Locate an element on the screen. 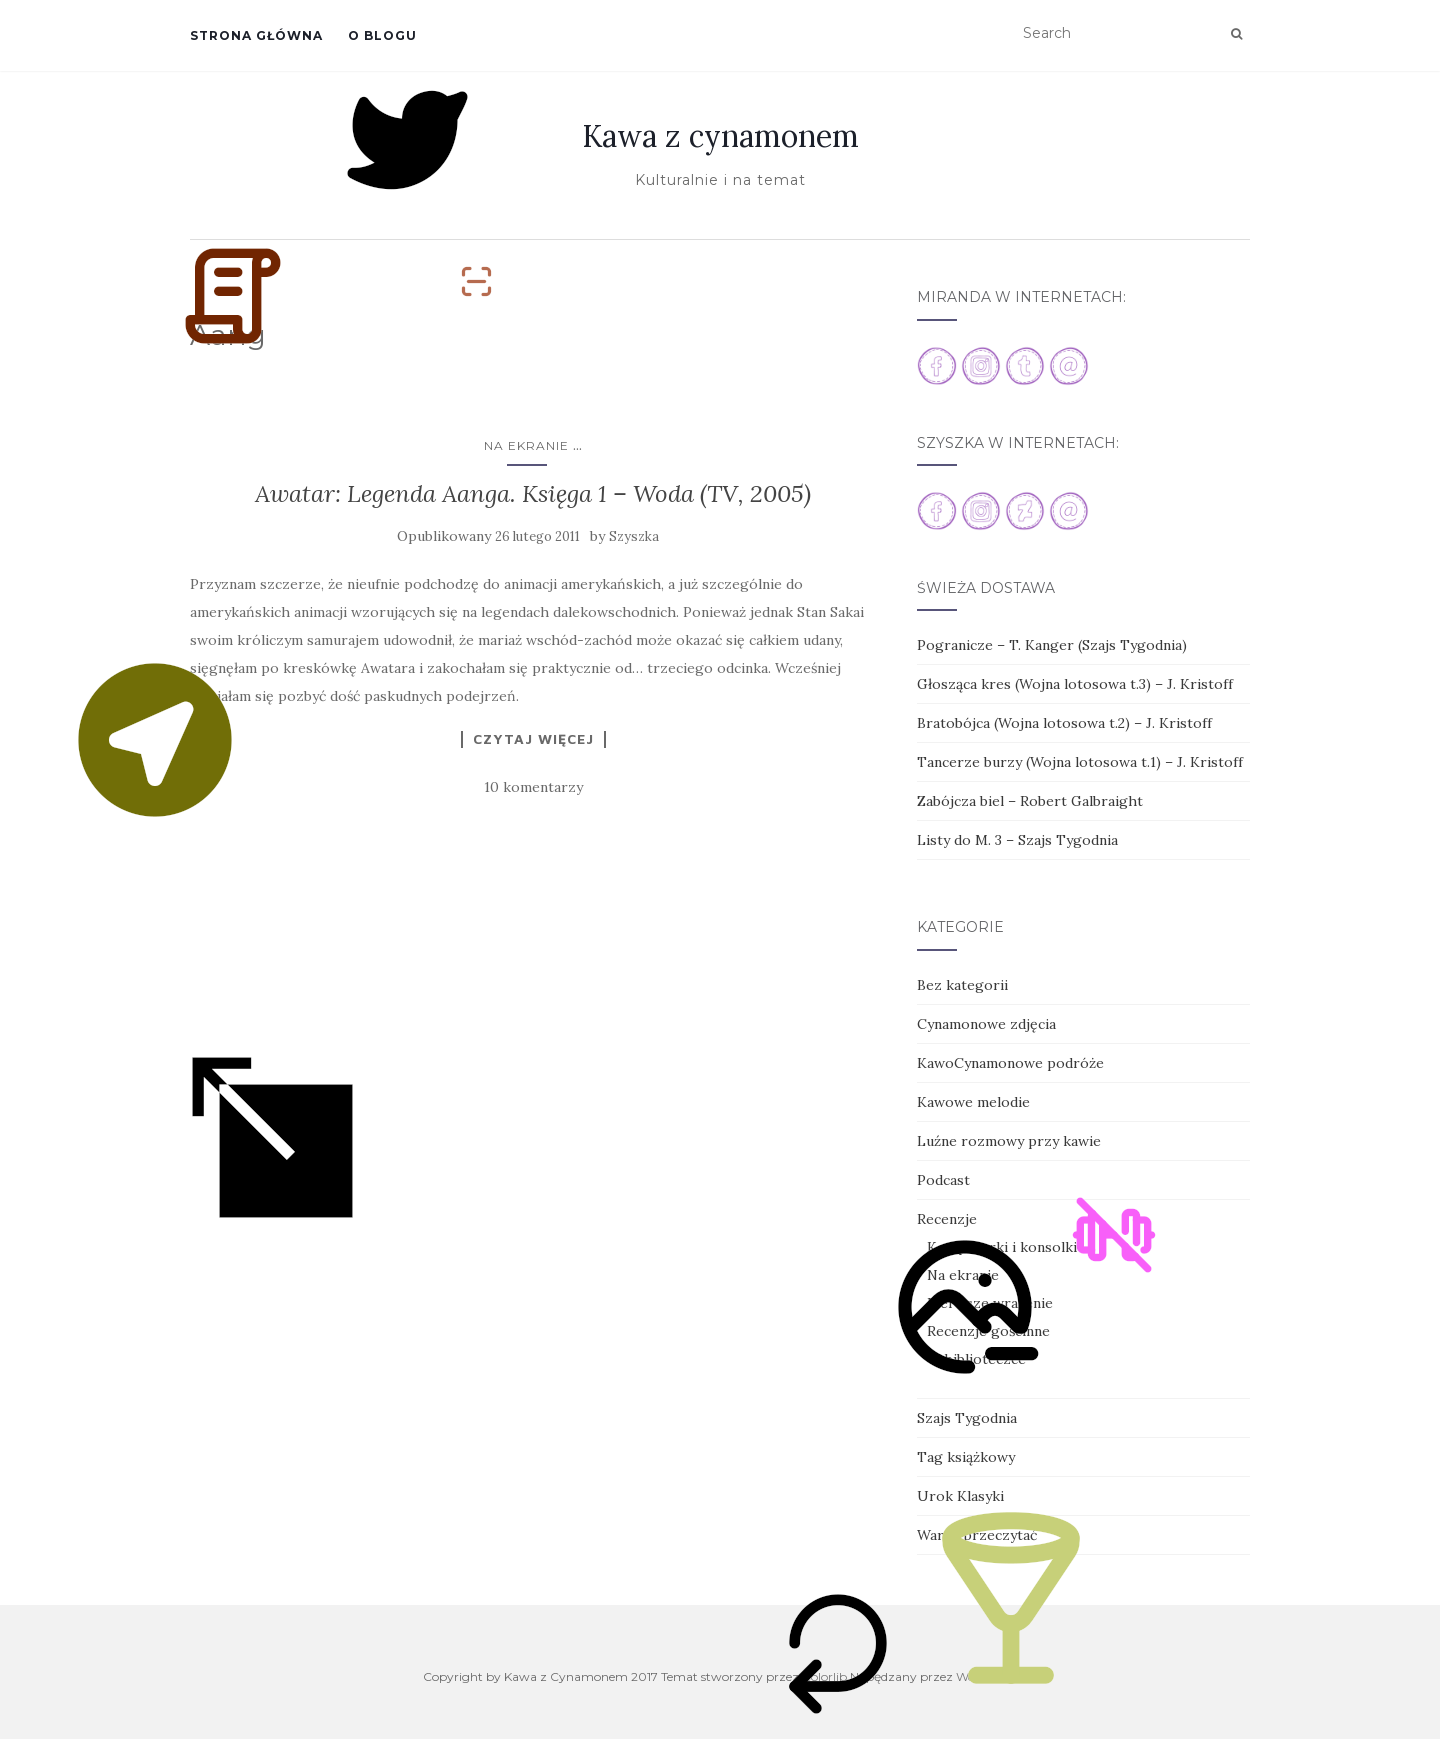  view license or terms of service is located at coordinates (233, 296).